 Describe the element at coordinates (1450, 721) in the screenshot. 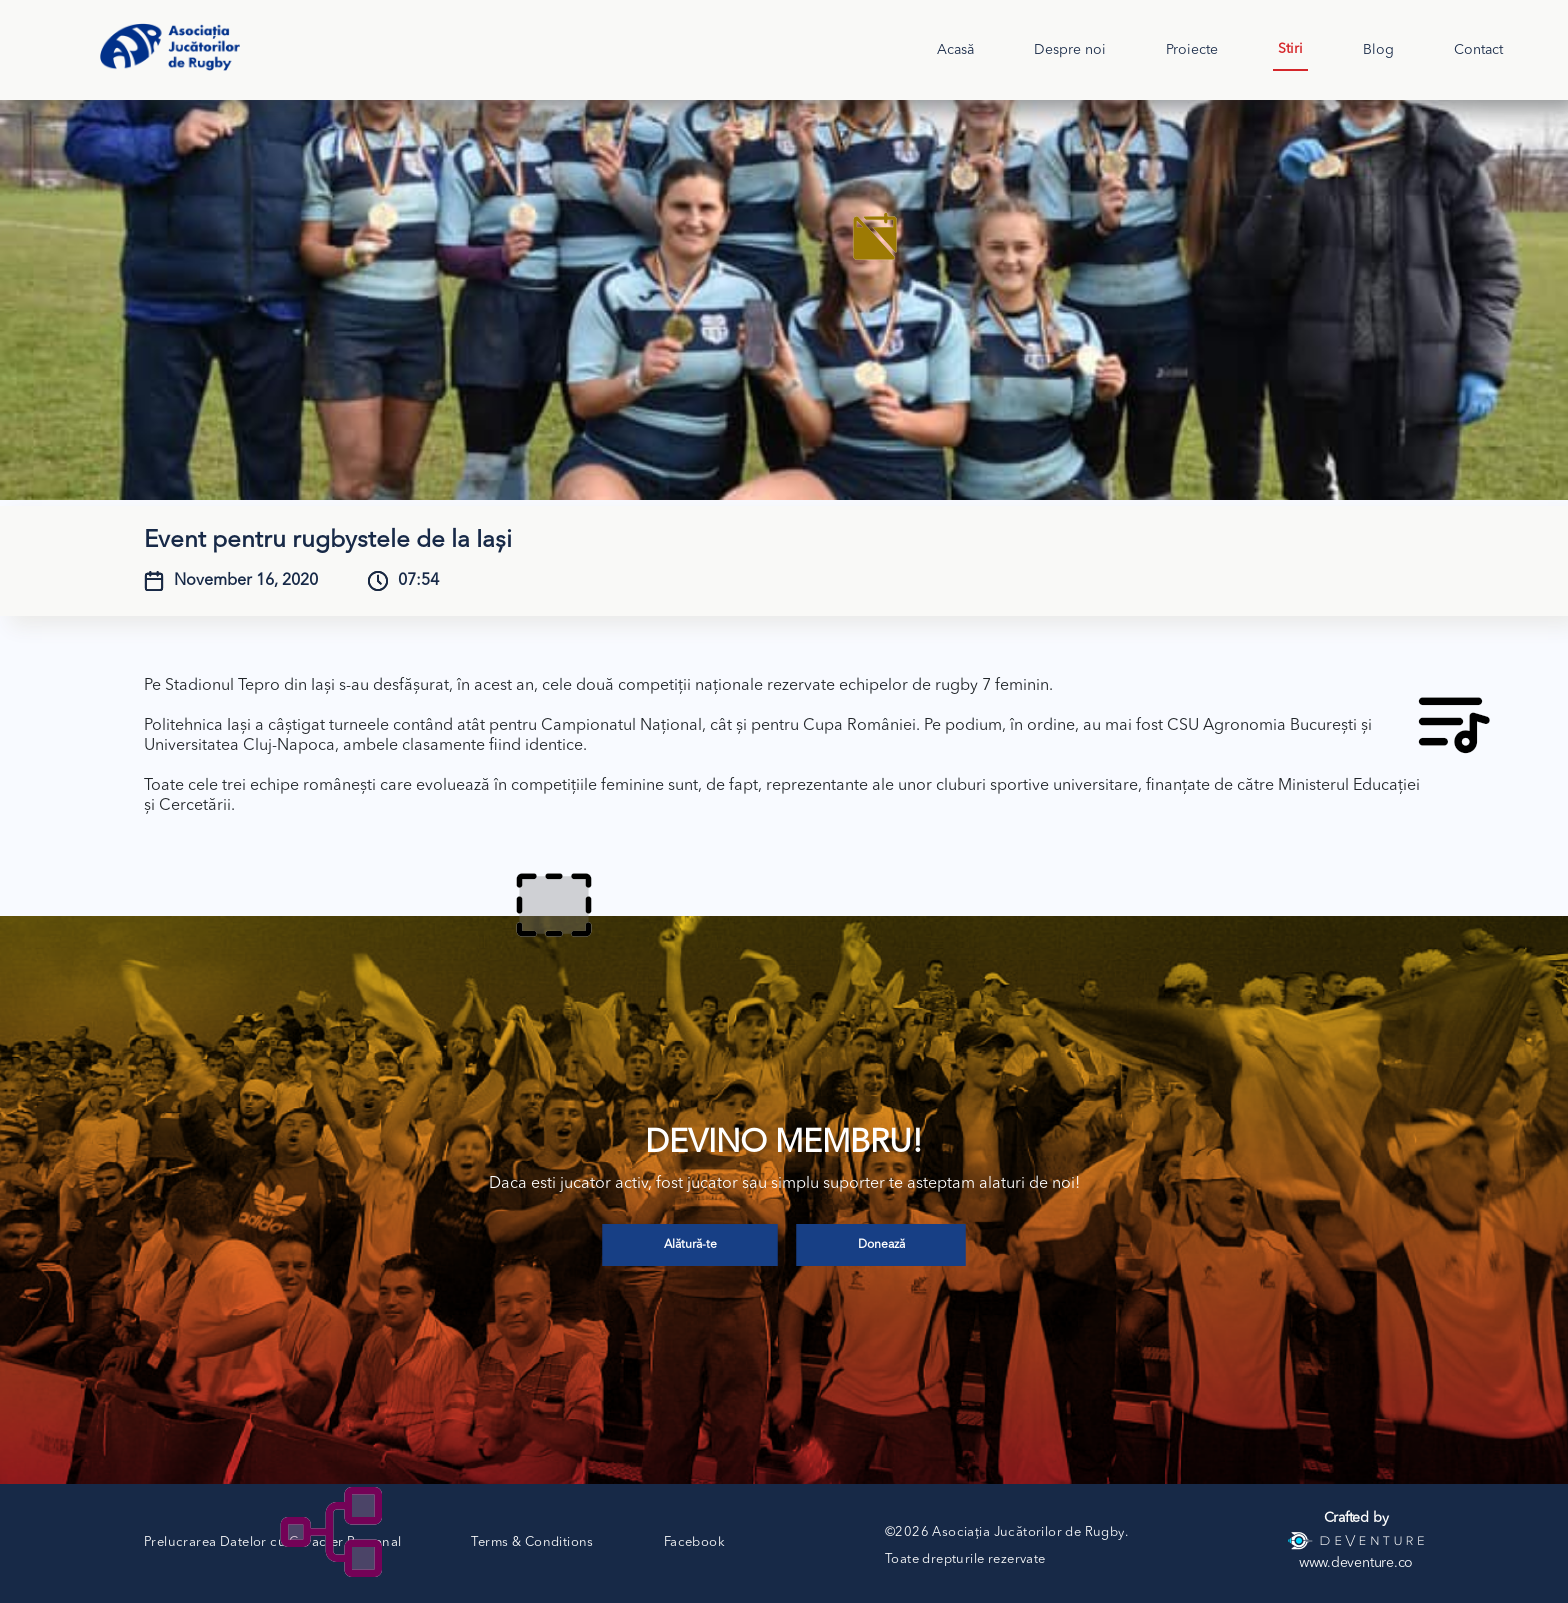

I see `view your playlist` at that location.